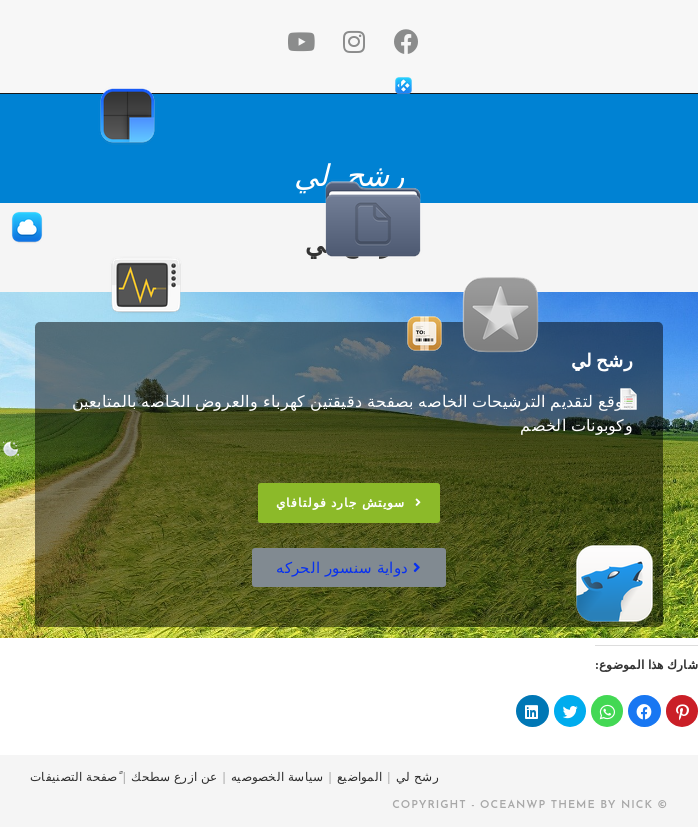 The image size is (698, 827). Describe the element at coordinates (146, 285) in the screenshot. I see `open system monitor application` at that location.